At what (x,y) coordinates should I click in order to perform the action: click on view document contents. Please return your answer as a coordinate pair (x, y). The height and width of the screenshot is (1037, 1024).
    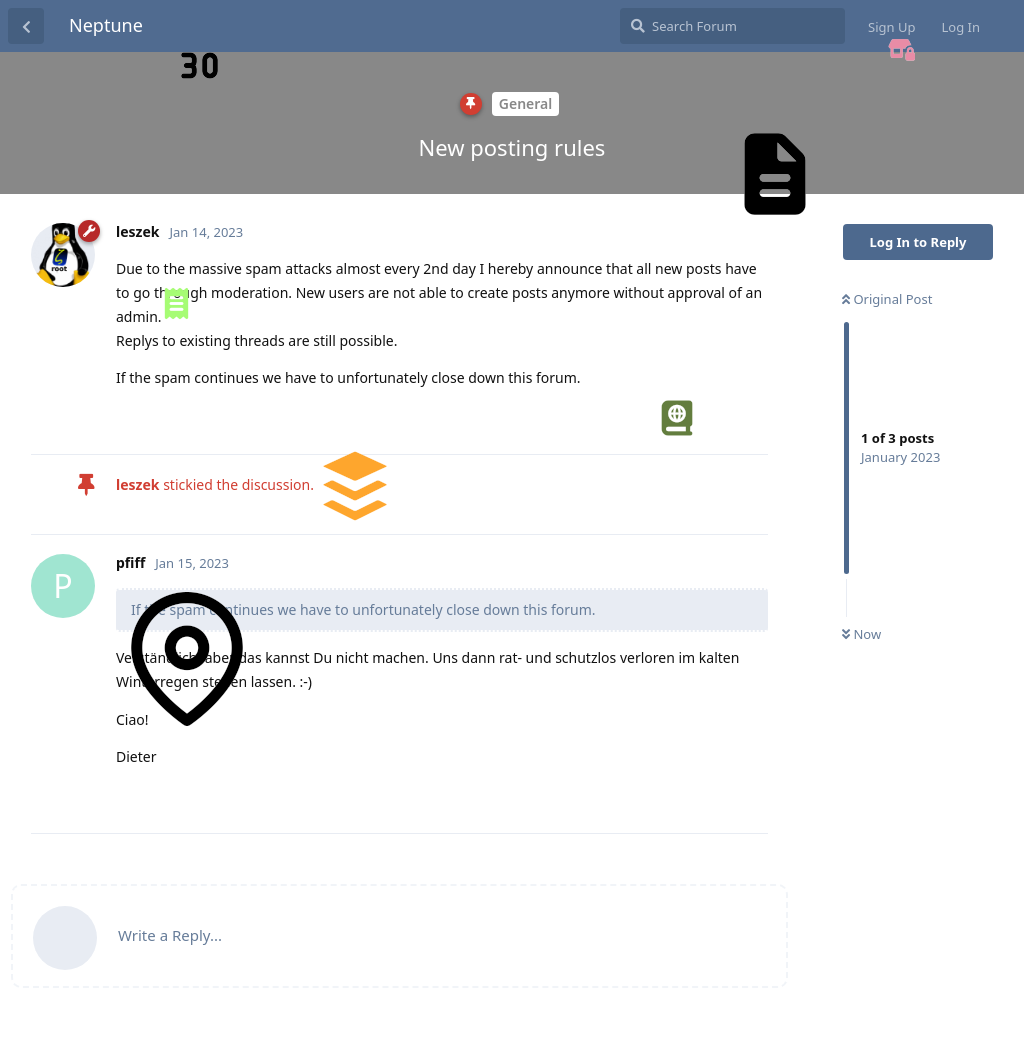
    Looking at the image, I should click on (775, 174).